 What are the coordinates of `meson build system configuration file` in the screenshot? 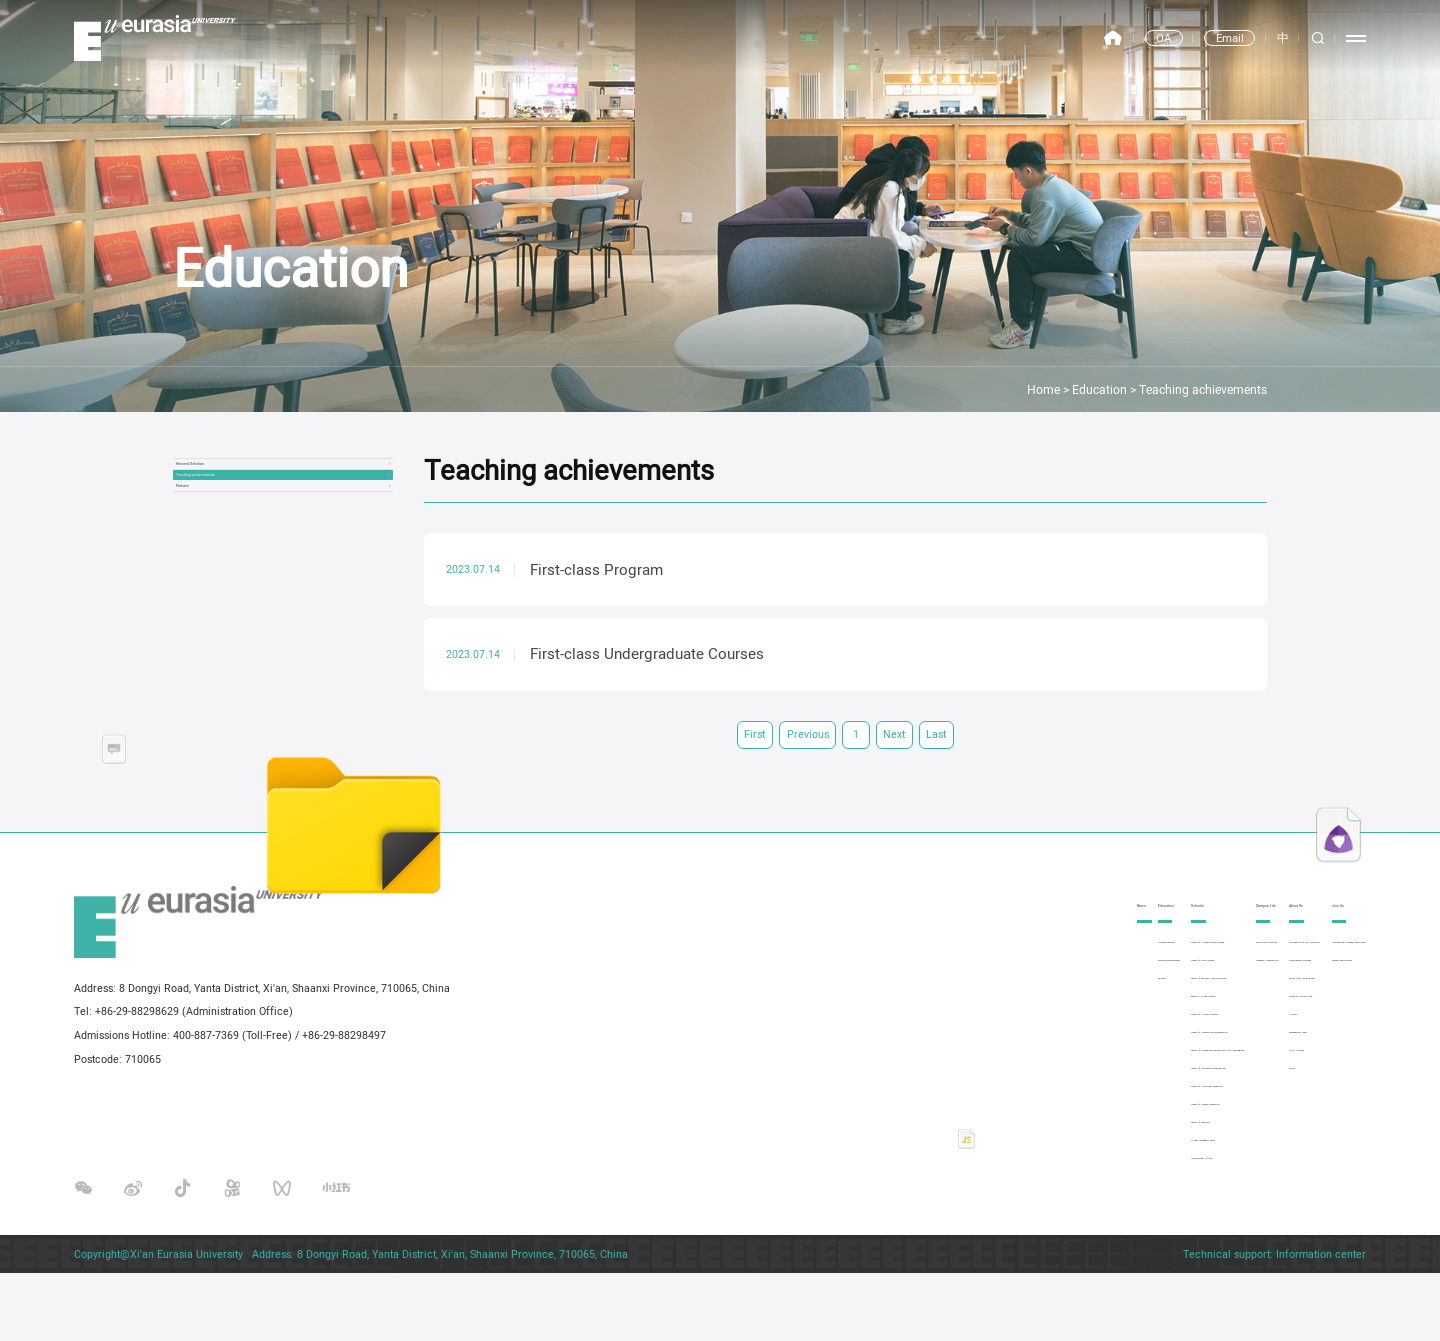 It's located at (1338, 834).